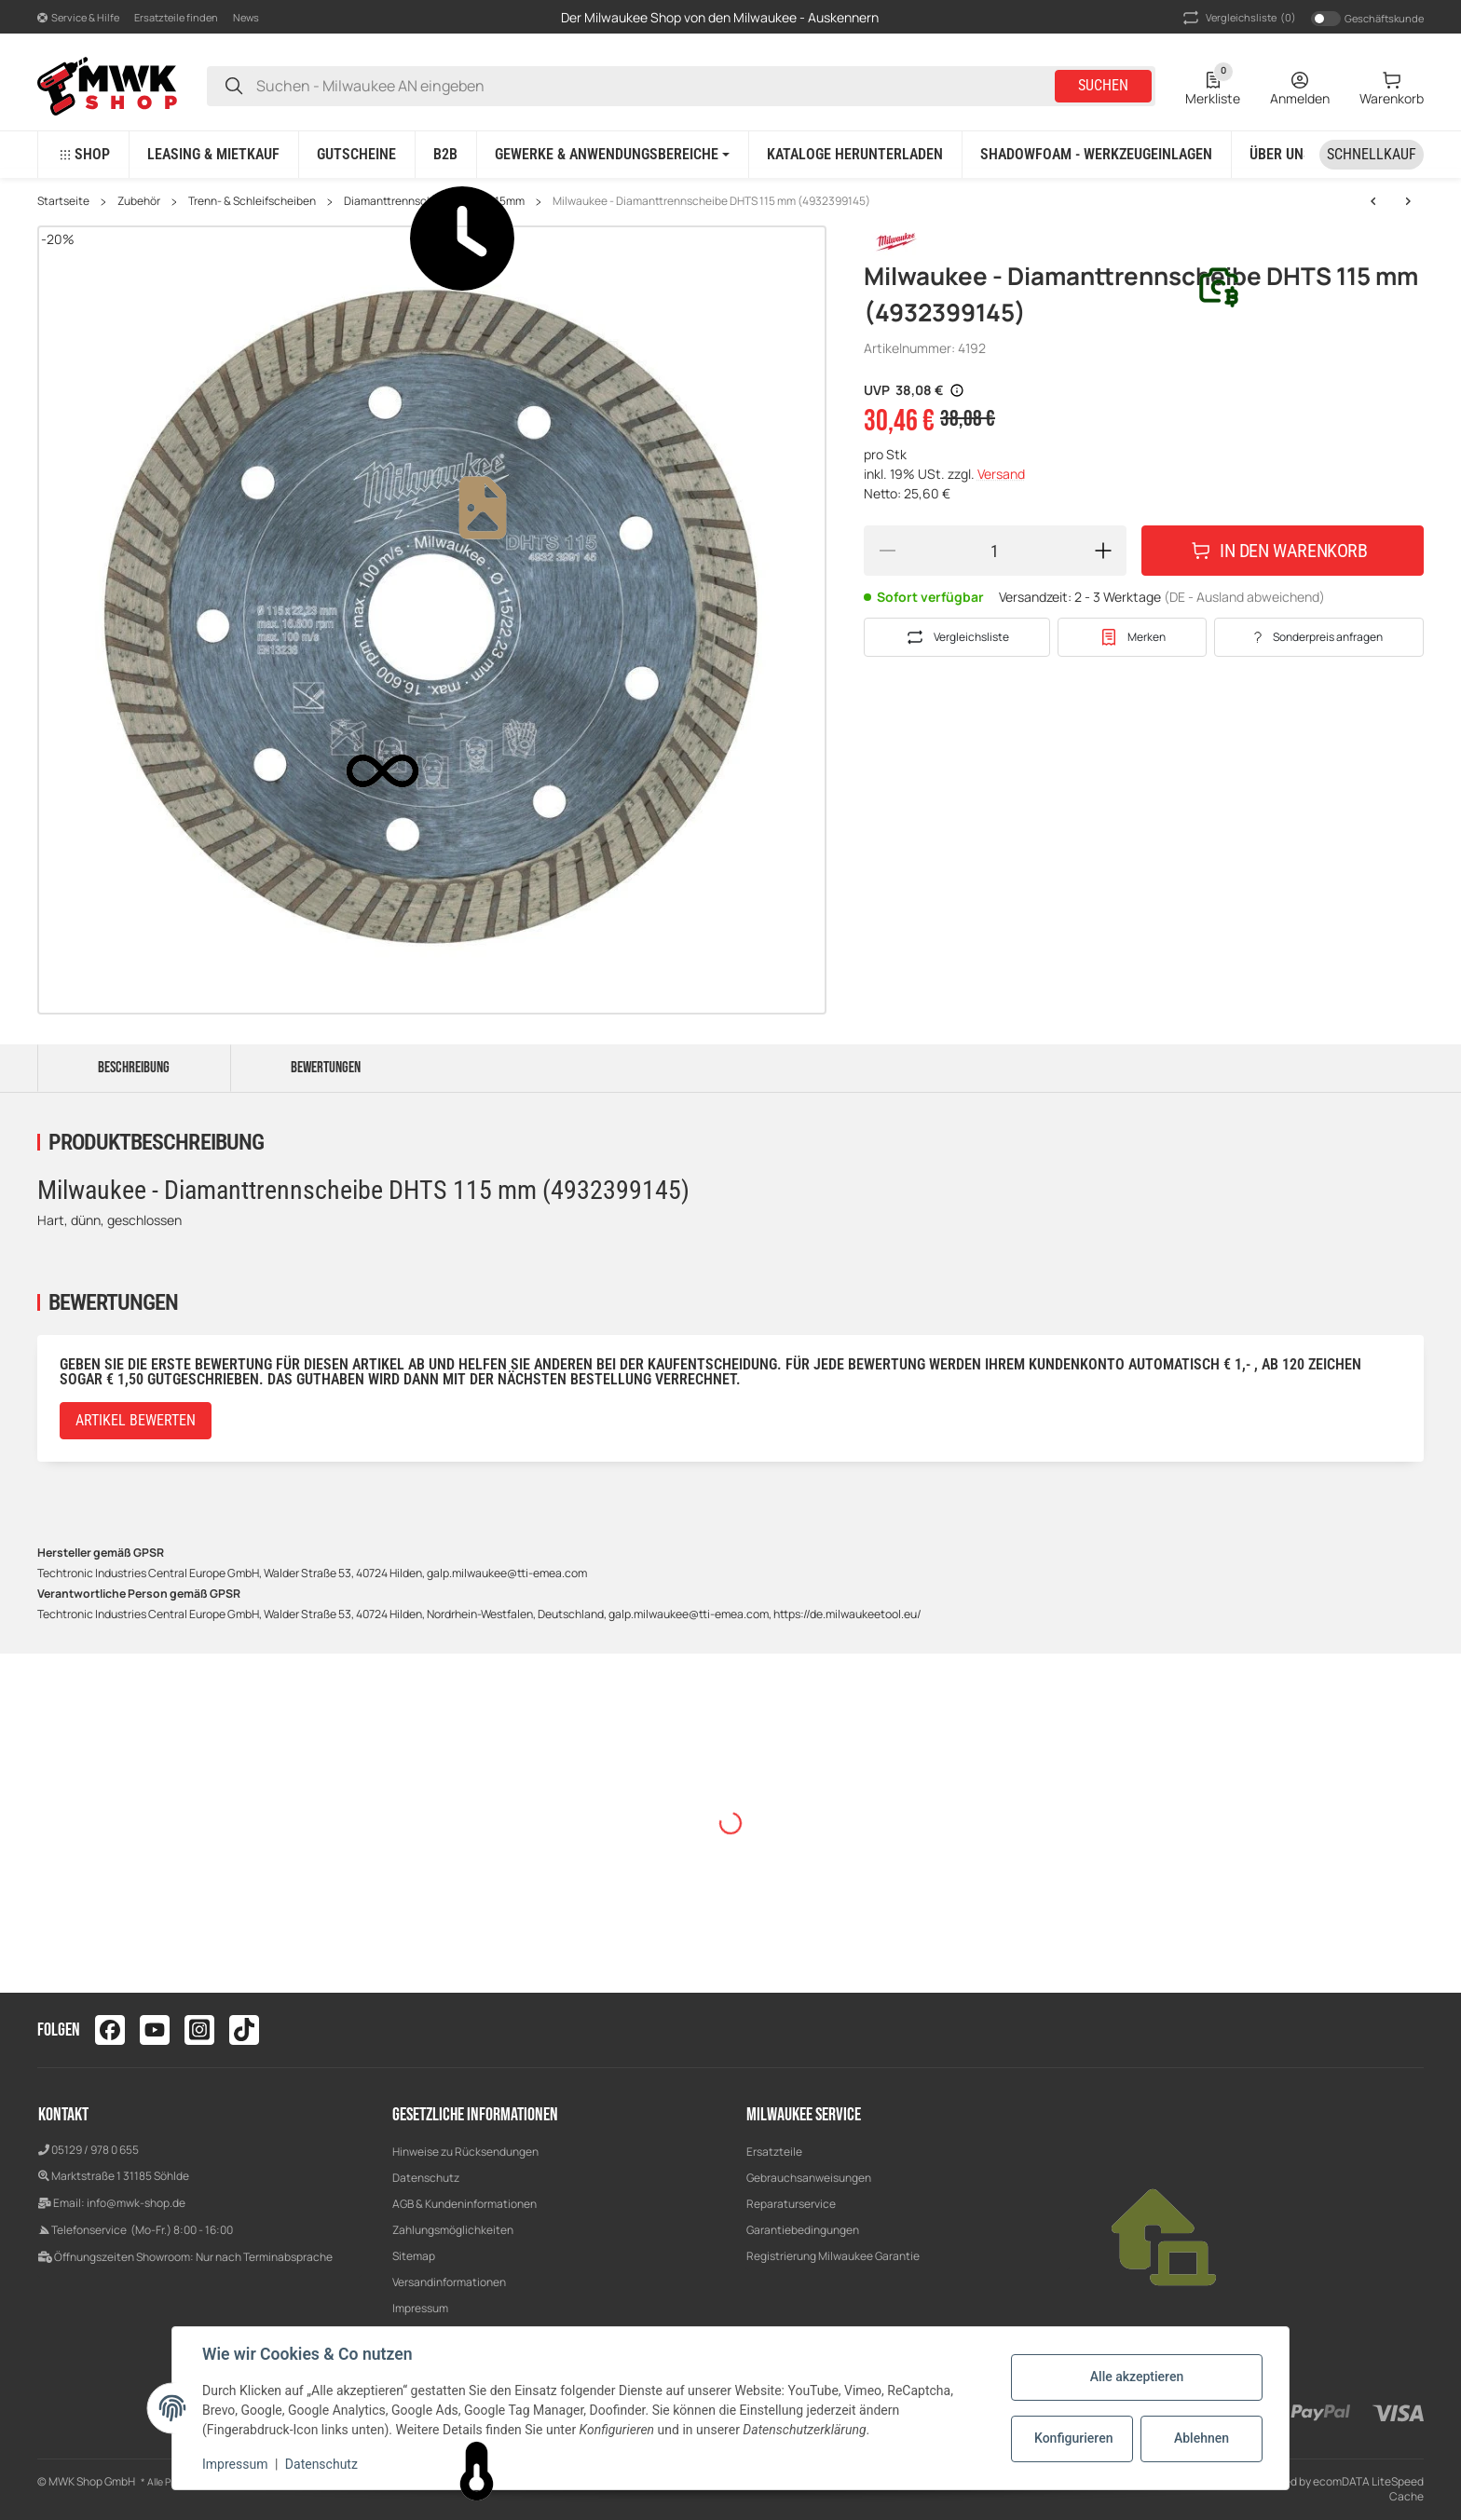 The height and width of the screenshot is (2520, 1461). Describe the element at coordinates (462, 238) in the screenshot. I see `view current time` at that location.